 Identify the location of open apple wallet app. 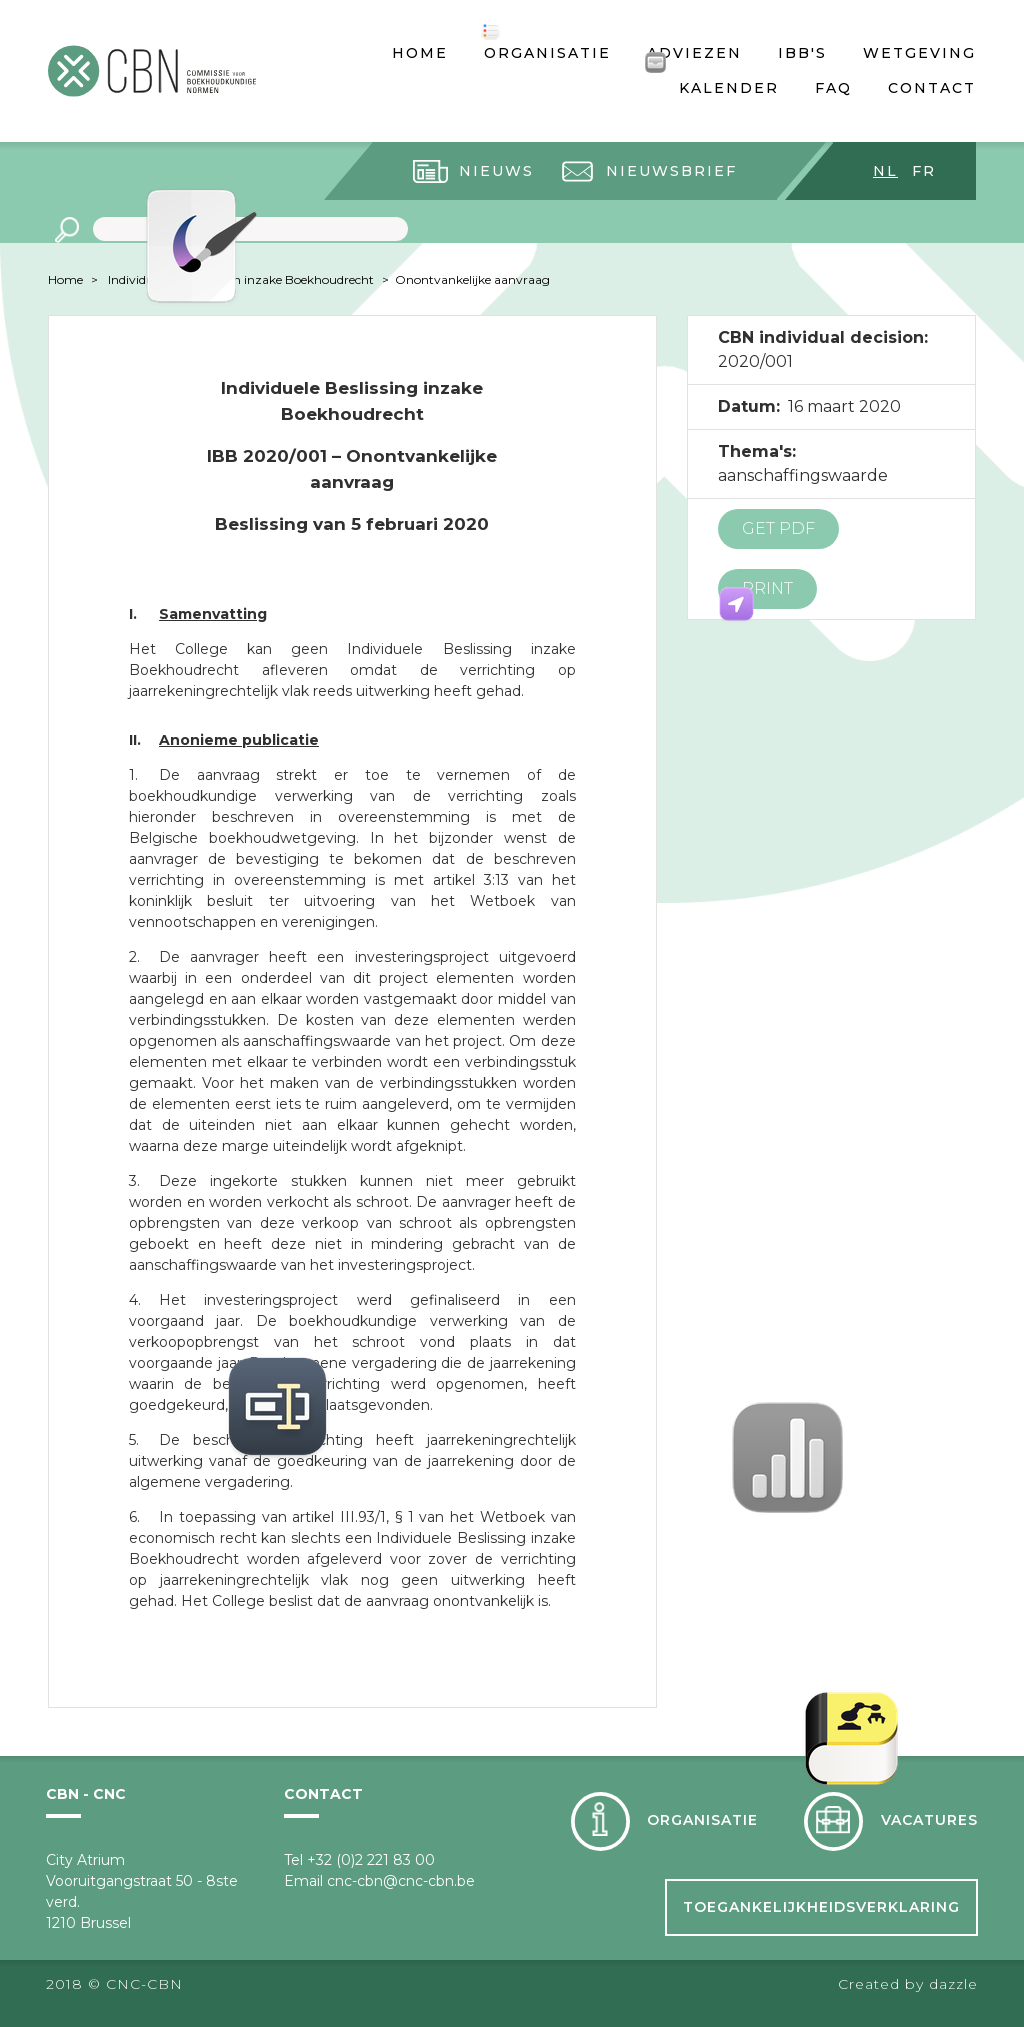
(655, 62).